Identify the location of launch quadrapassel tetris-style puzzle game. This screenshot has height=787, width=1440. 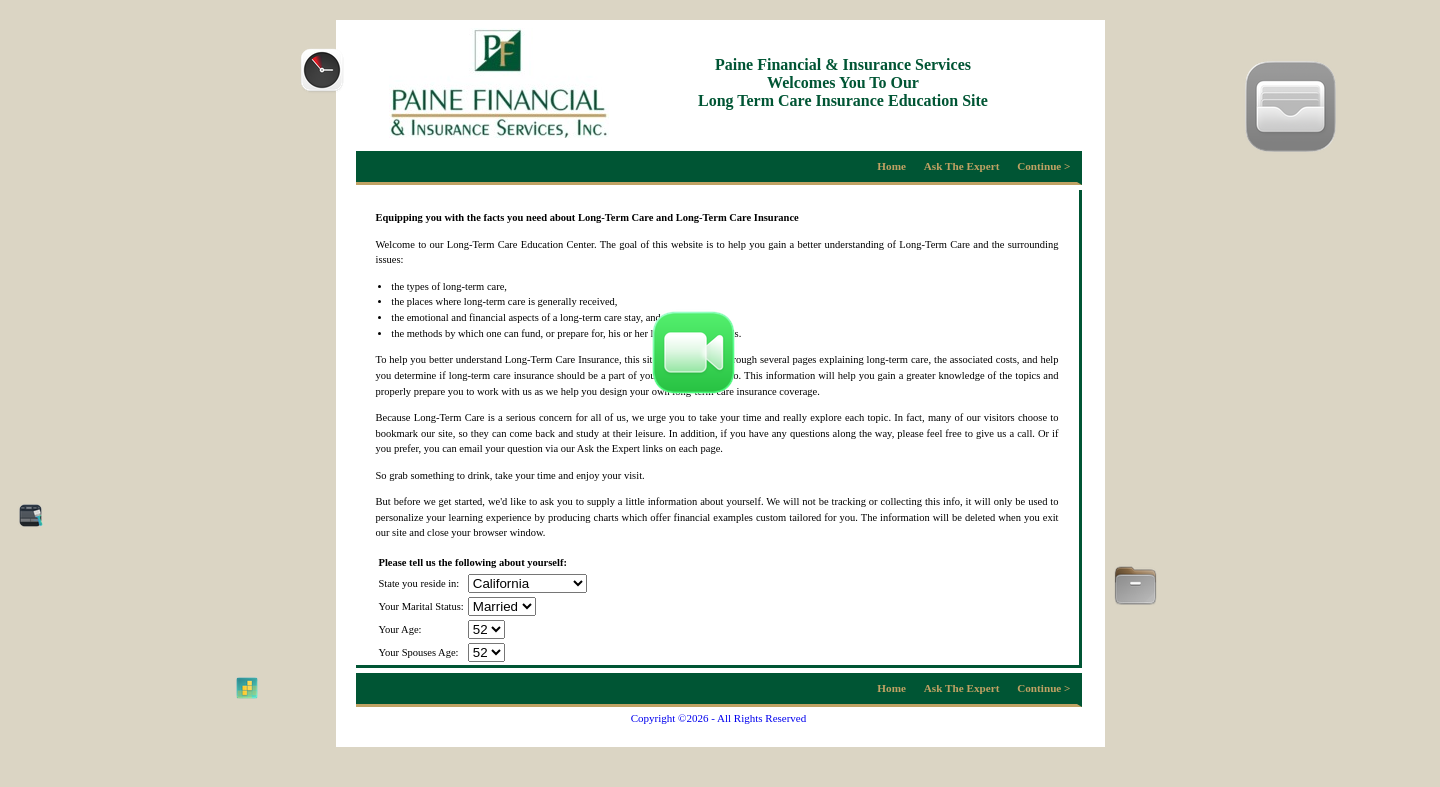
(247, 688).